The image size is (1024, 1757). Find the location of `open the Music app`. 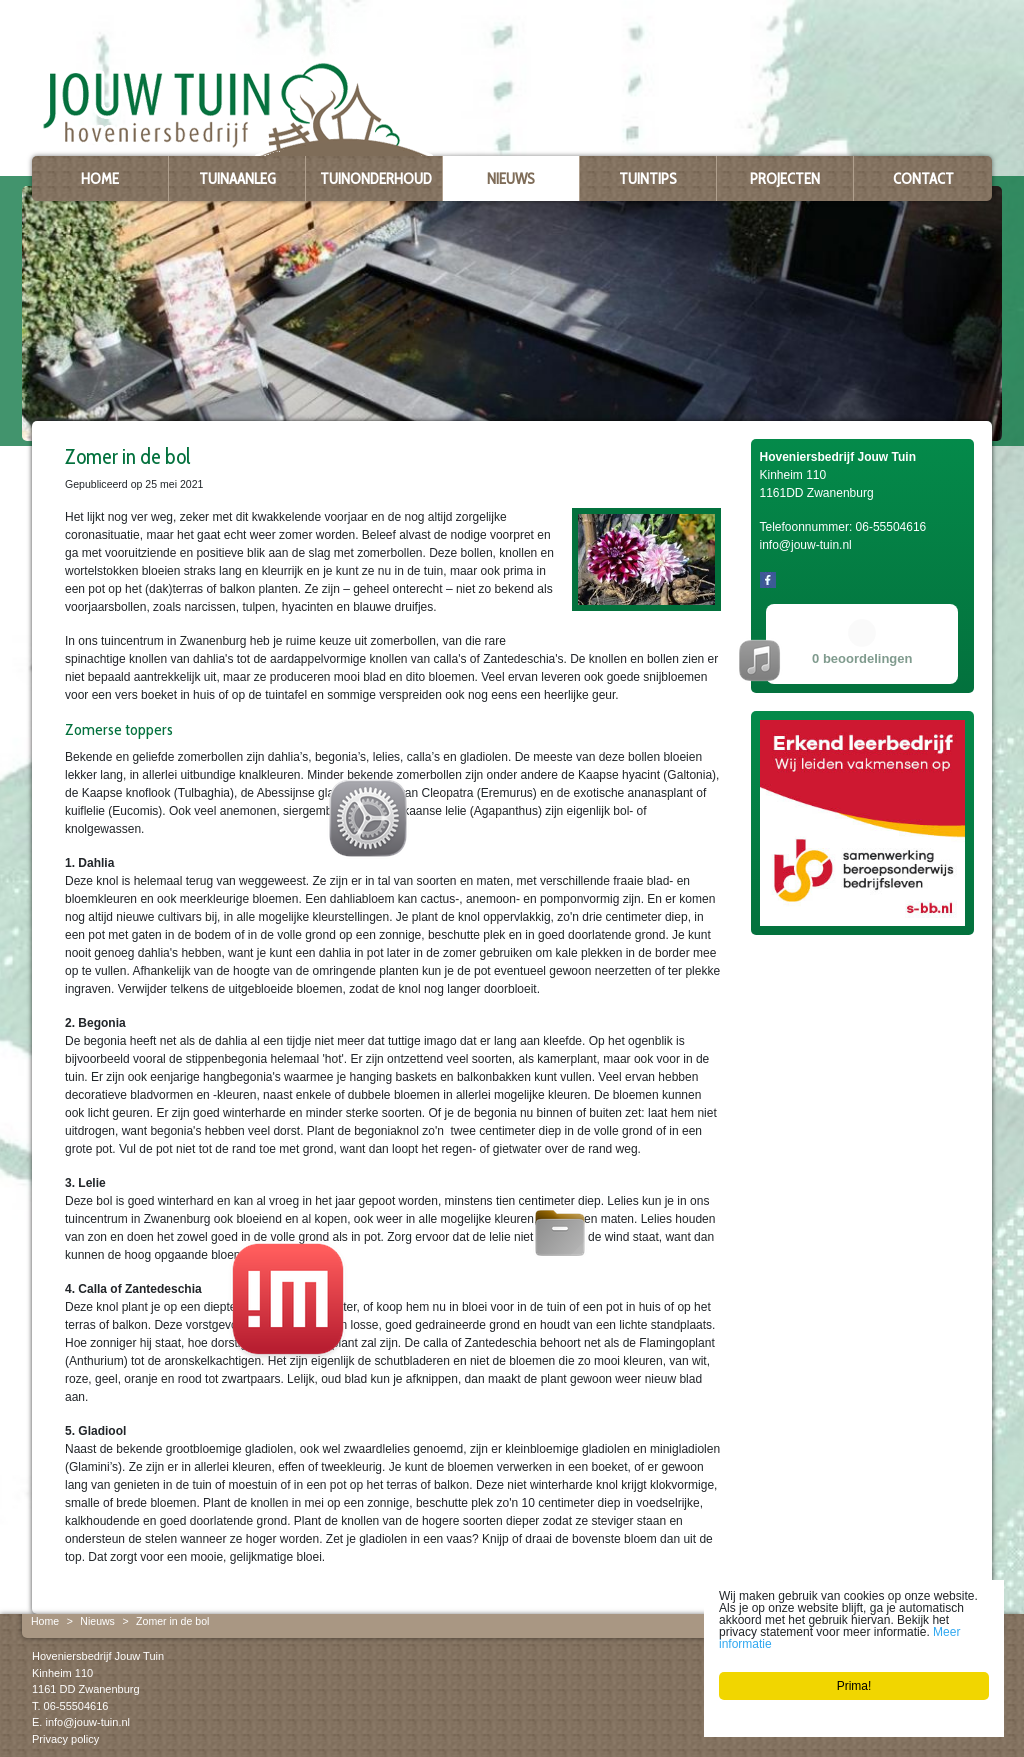

open the Music app is located at coordinates (759, 660).